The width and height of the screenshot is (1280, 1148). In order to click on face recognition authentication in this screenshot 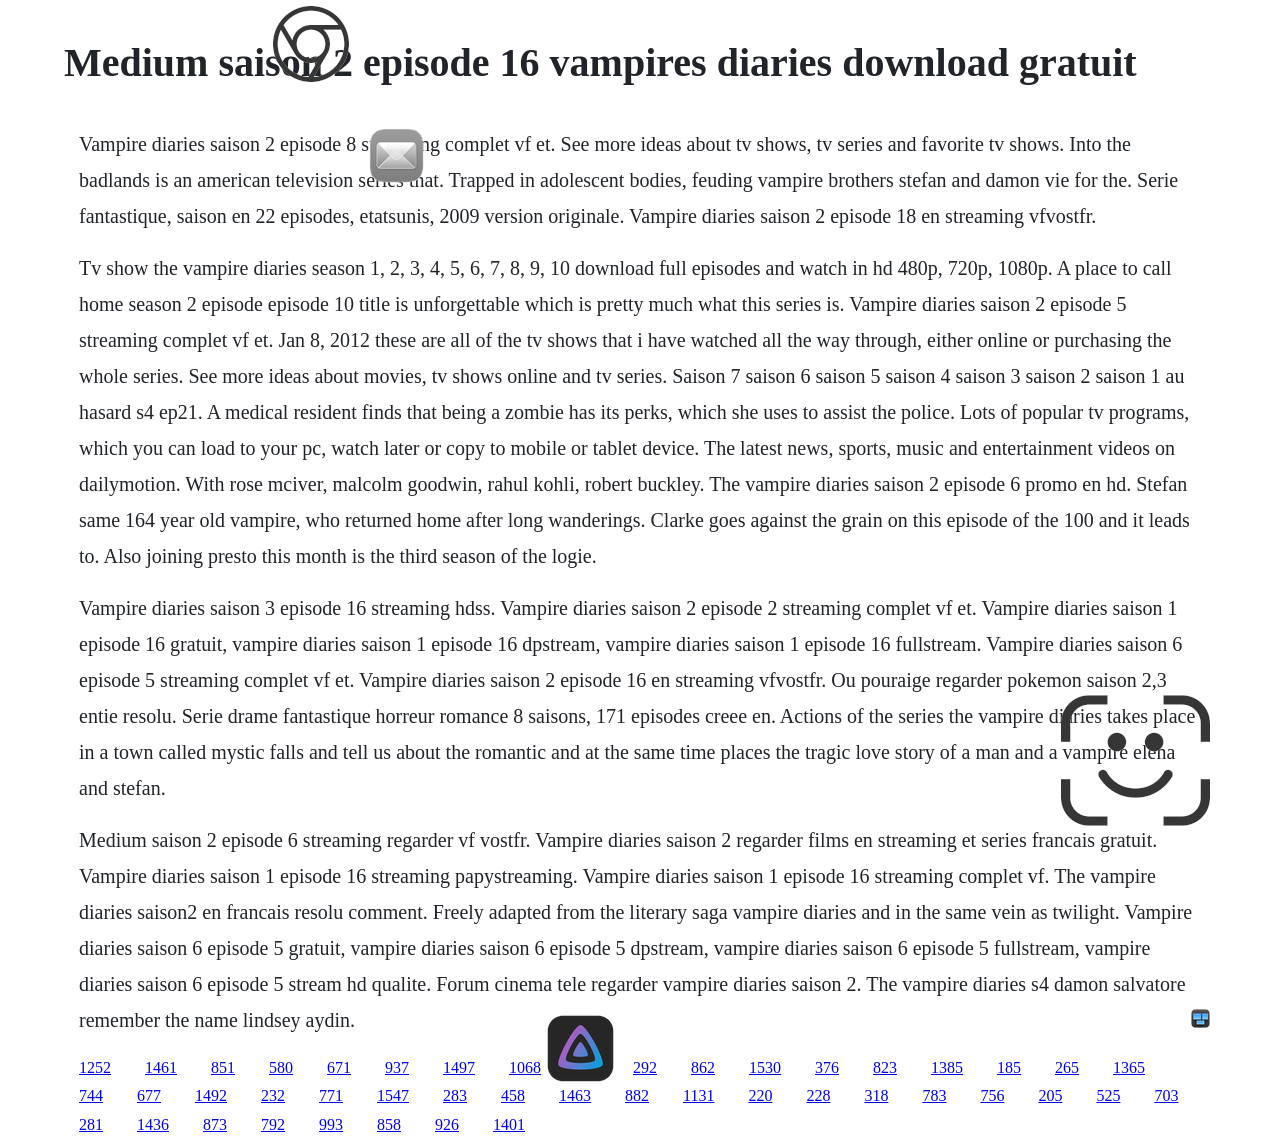, I will do `click(1135, 760)`.